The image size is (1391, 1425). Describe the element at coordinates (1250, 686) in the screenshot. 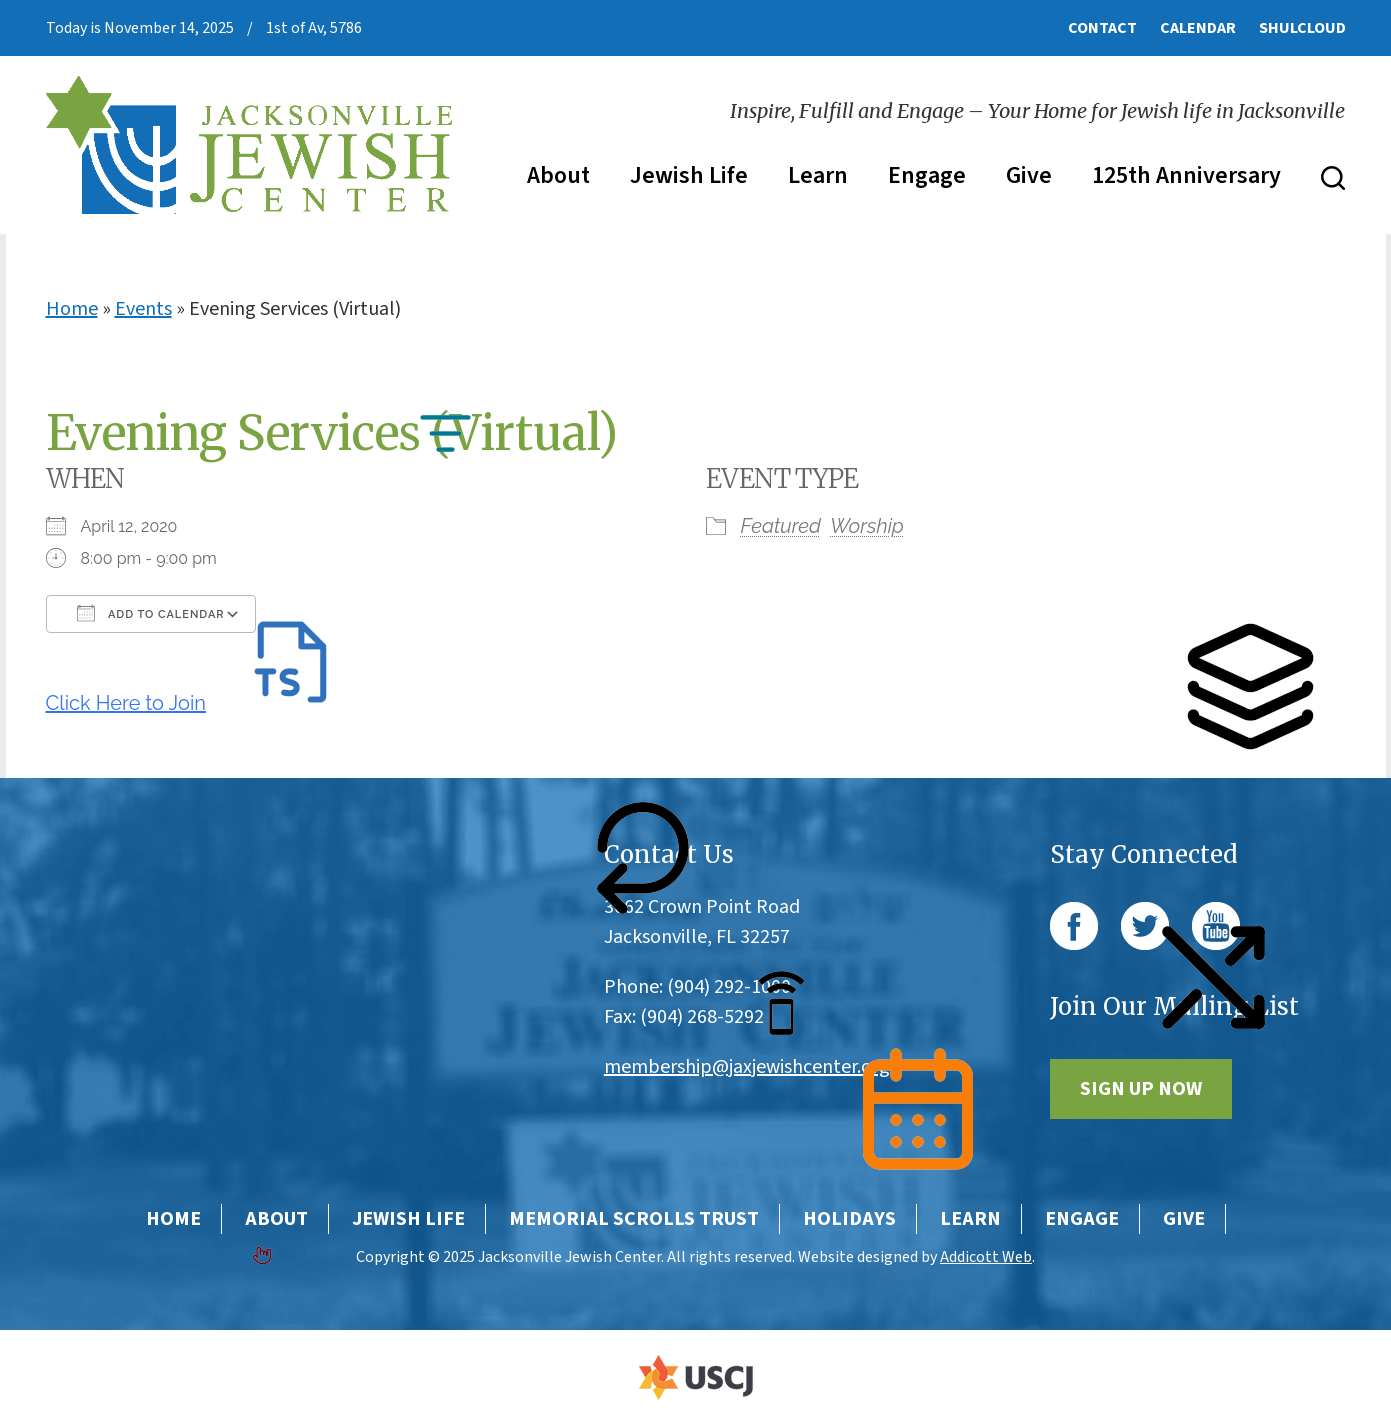

I see `toggle layer visibility in an editor` at that location.